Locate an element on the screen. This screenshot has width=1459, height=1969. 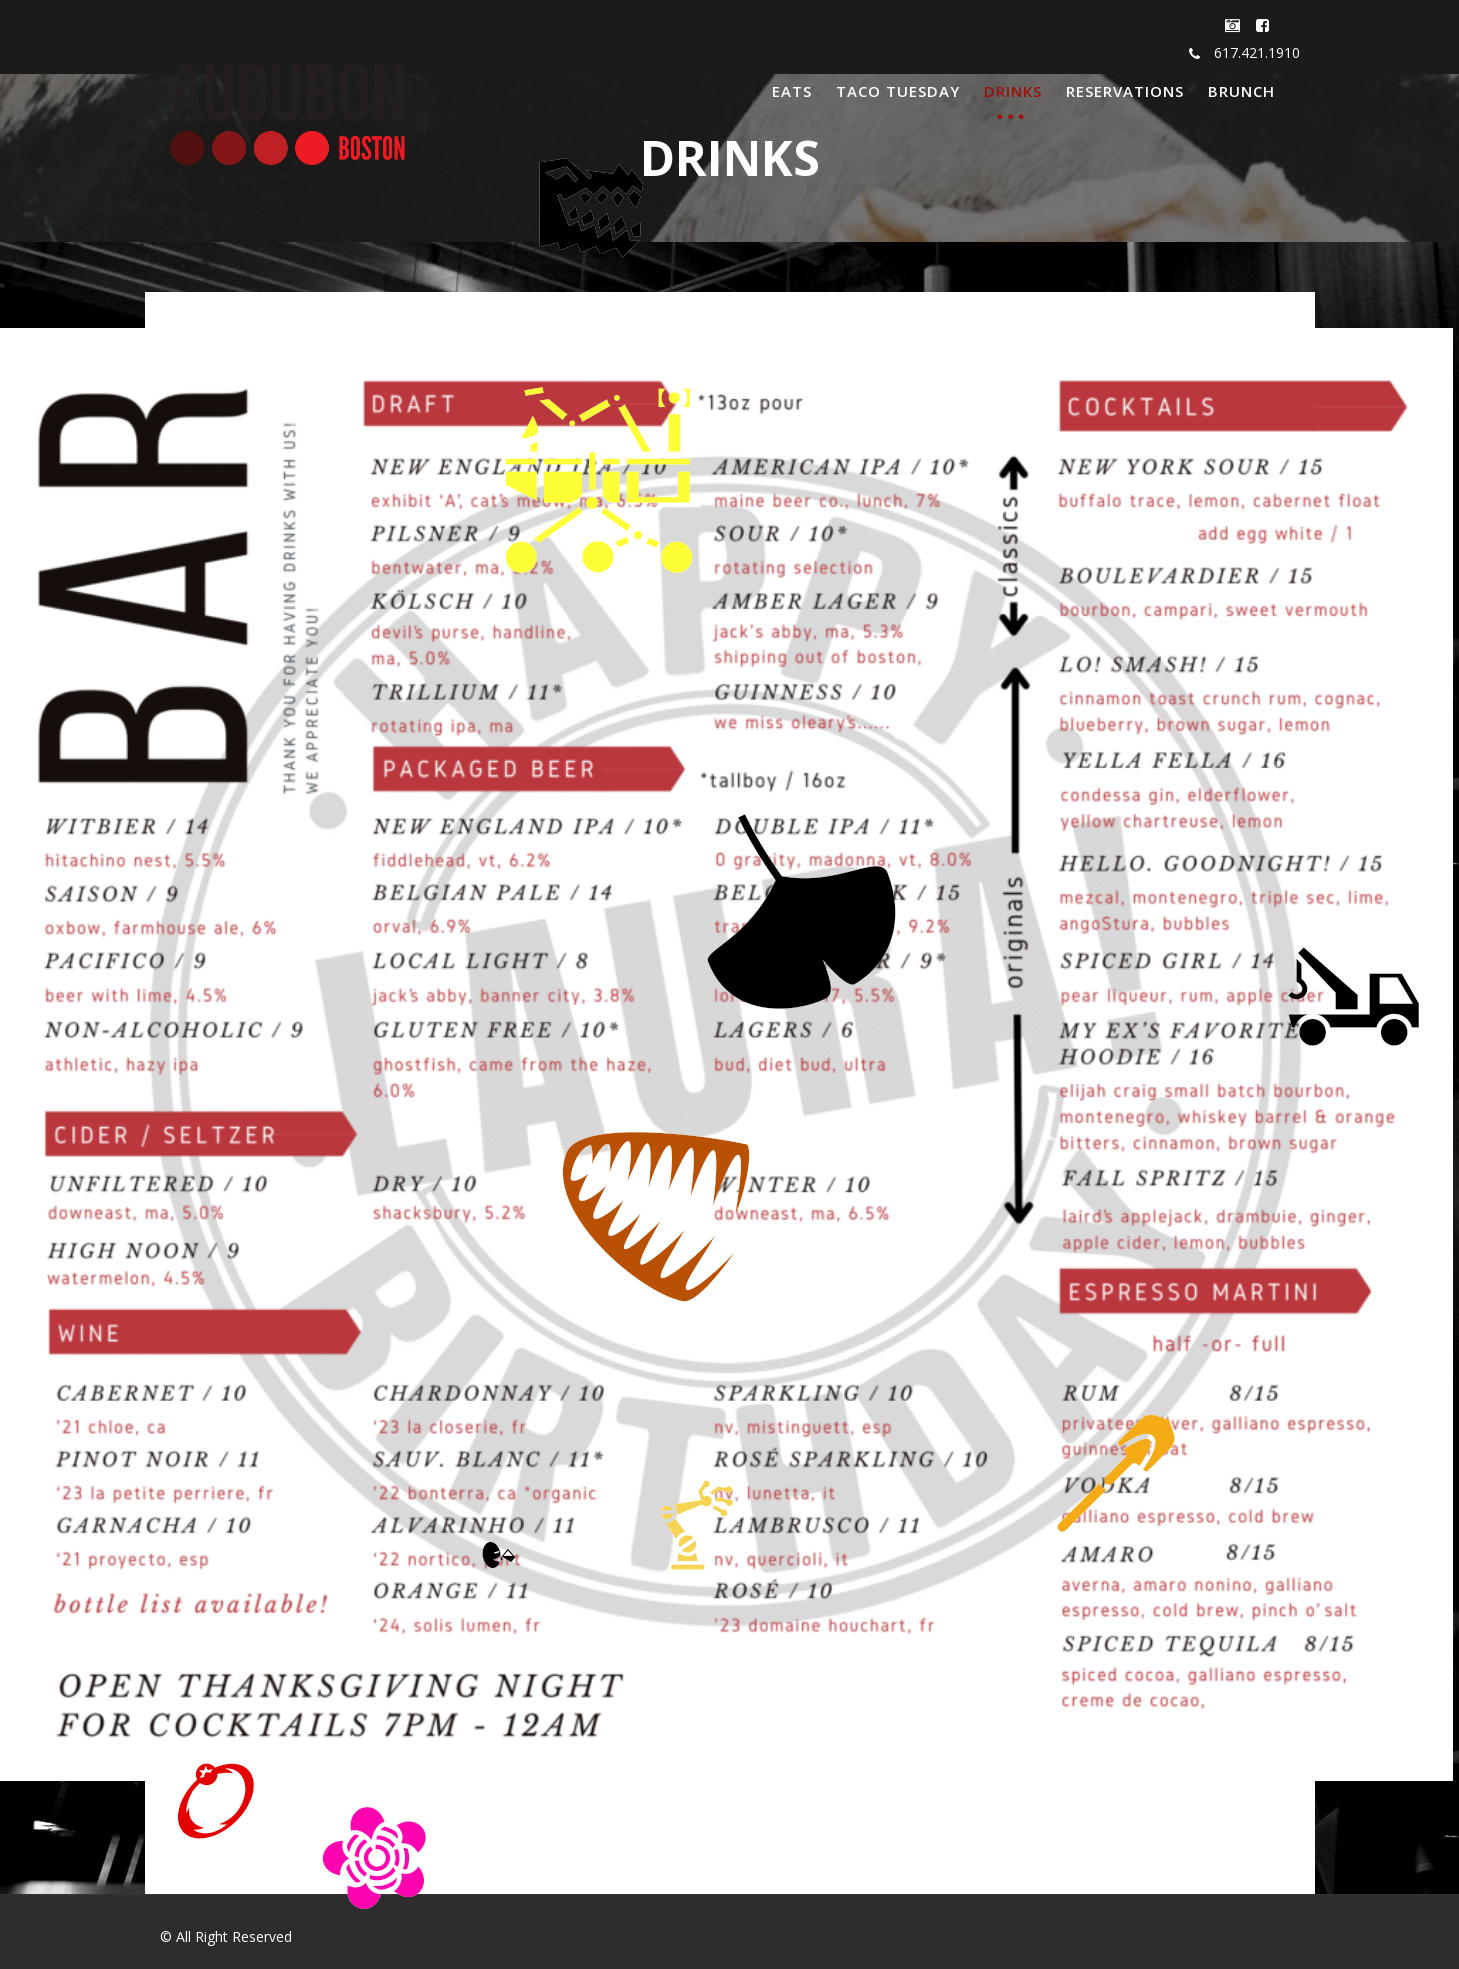
indicates a danger or hazard zone in a game is located at coordinates (590, 208).